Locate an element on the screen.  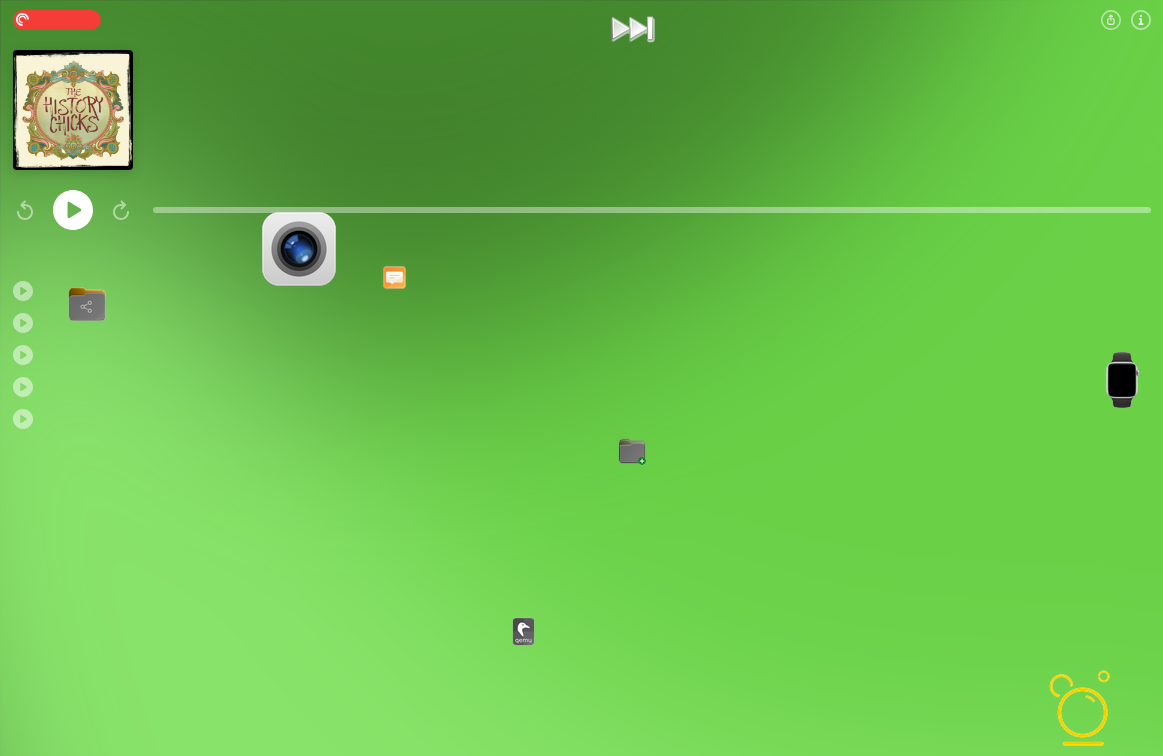
open camera app is located at coordinates (299, 249).